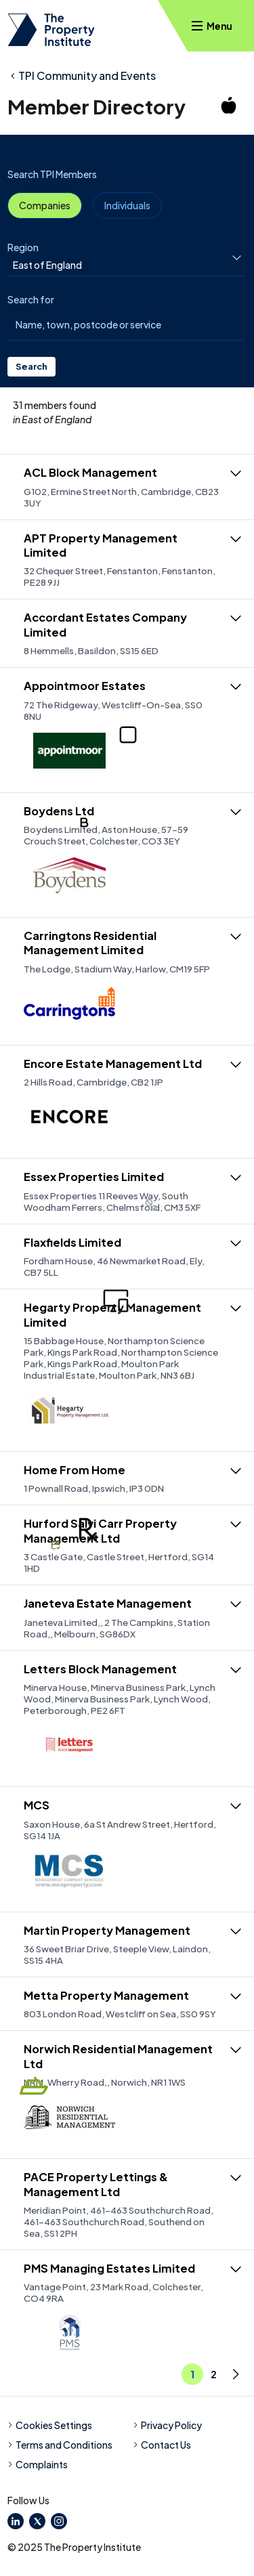  What do you see at coordinates (87, 1530) in the screenshot?
I see `view prescription details` at bounding box center [87, 1530].